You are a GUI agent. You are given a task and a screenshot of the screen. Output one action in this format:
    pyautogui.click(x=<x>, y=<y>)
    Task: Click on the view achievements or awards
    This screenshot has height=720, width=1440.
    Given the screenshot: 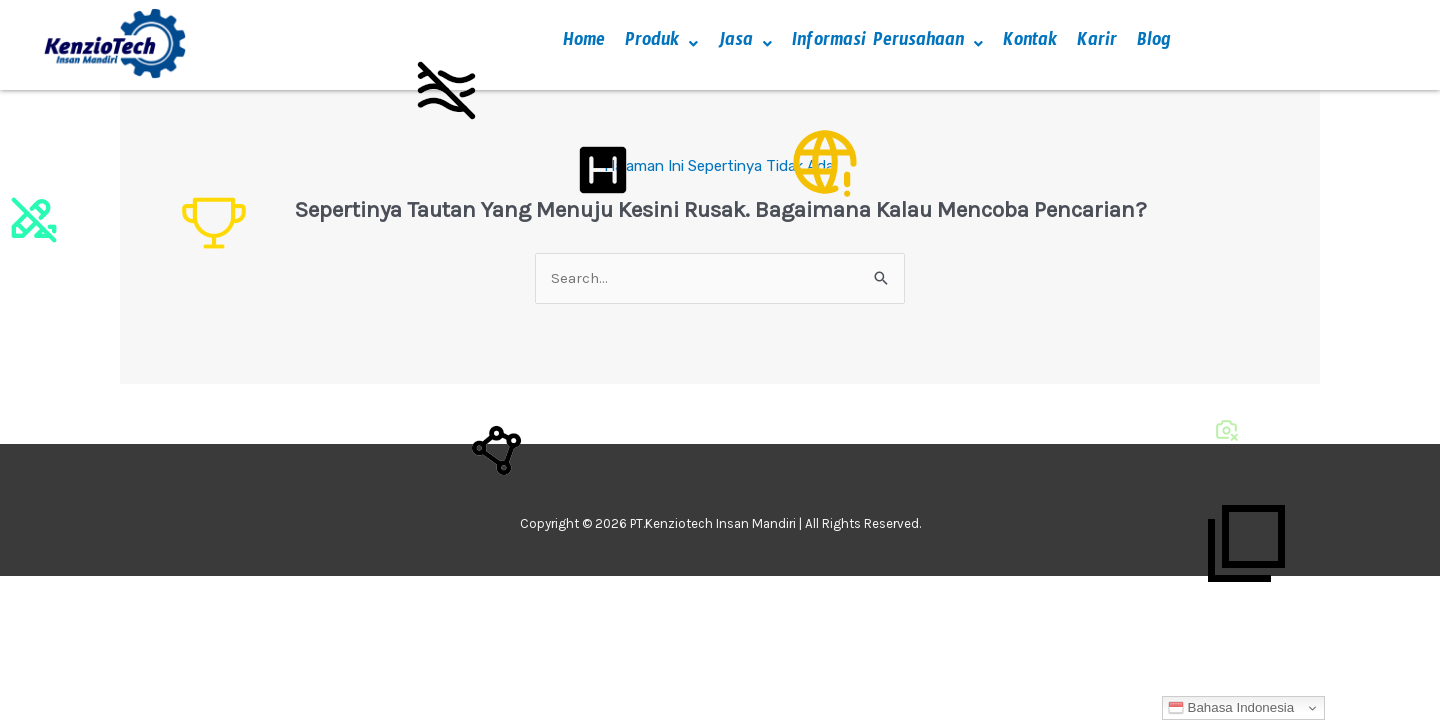 What is the action you would take?
    pyautogui.click(x=214, y=221)
    